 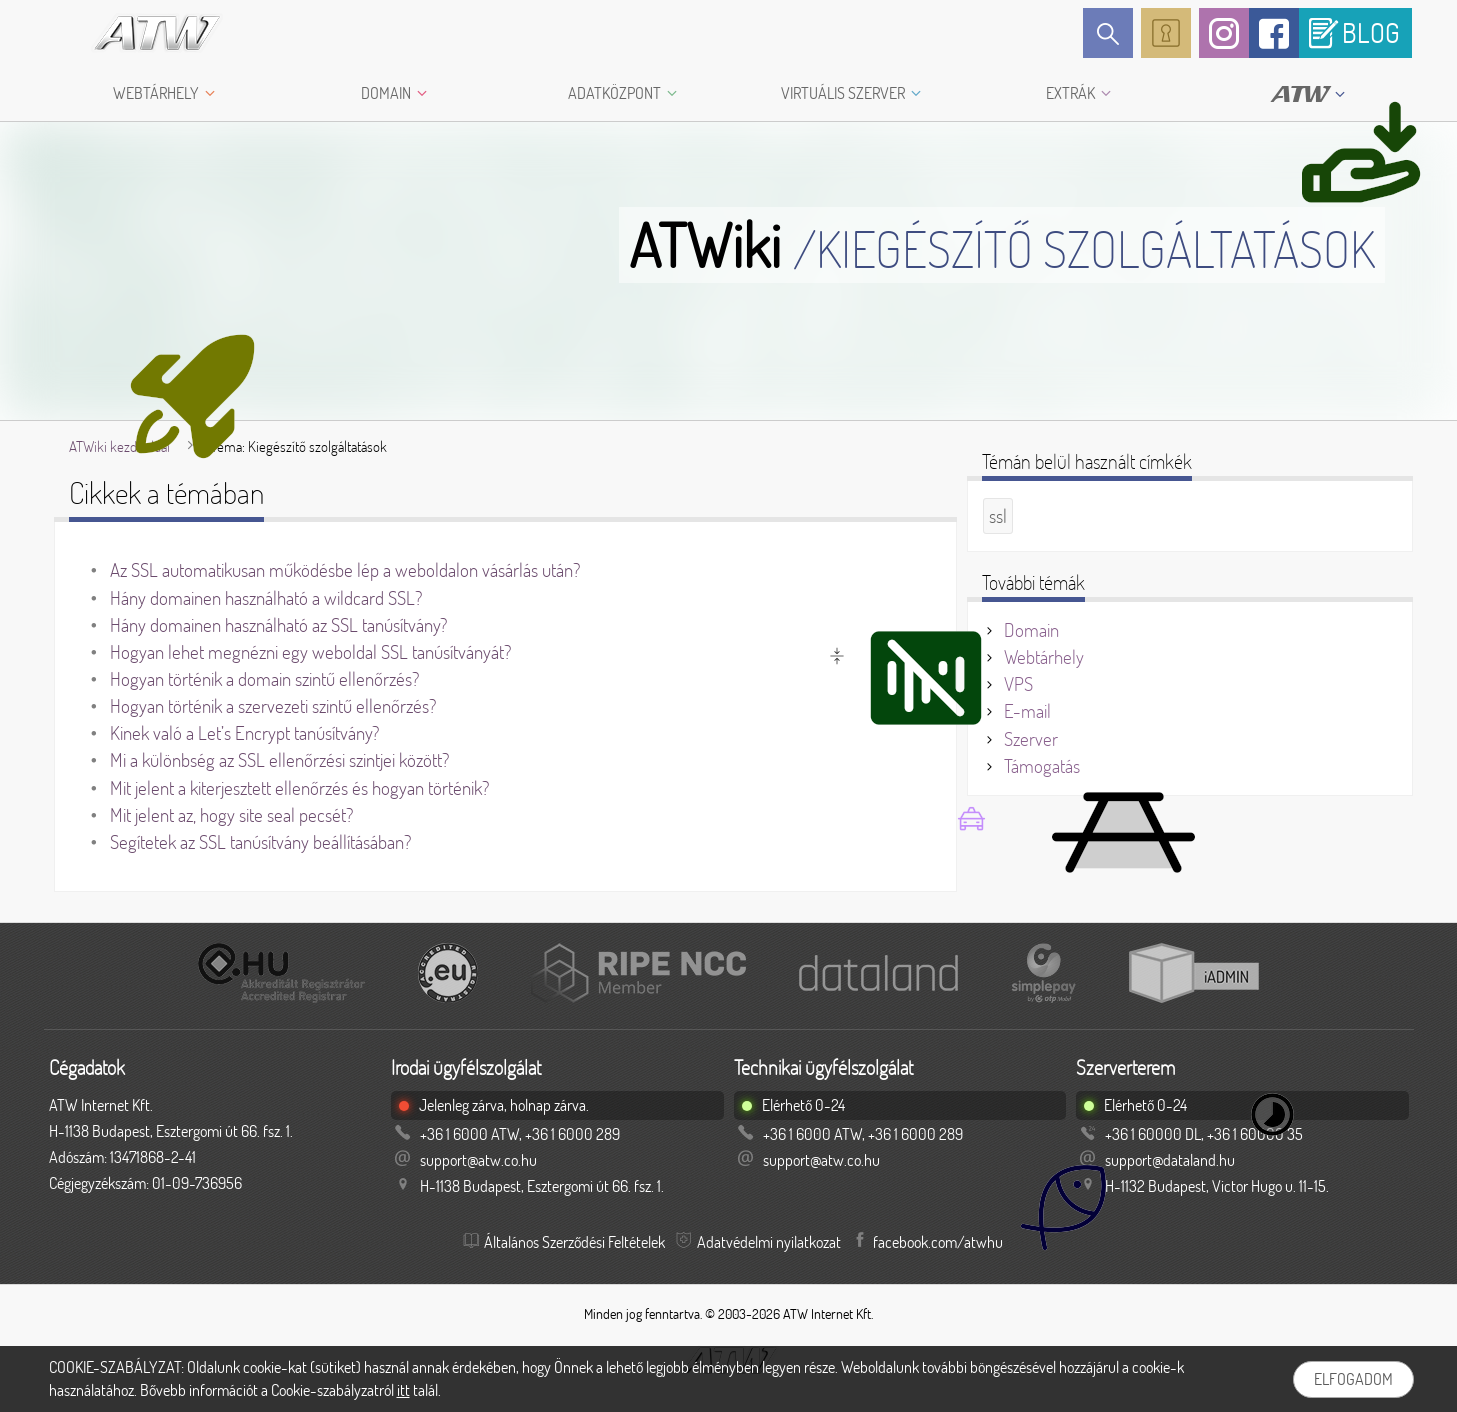 What do you see at coordinates (1123, 832) in the screenshot?
I see `find nearby picnic areas` at bounding box center [1123, 832].